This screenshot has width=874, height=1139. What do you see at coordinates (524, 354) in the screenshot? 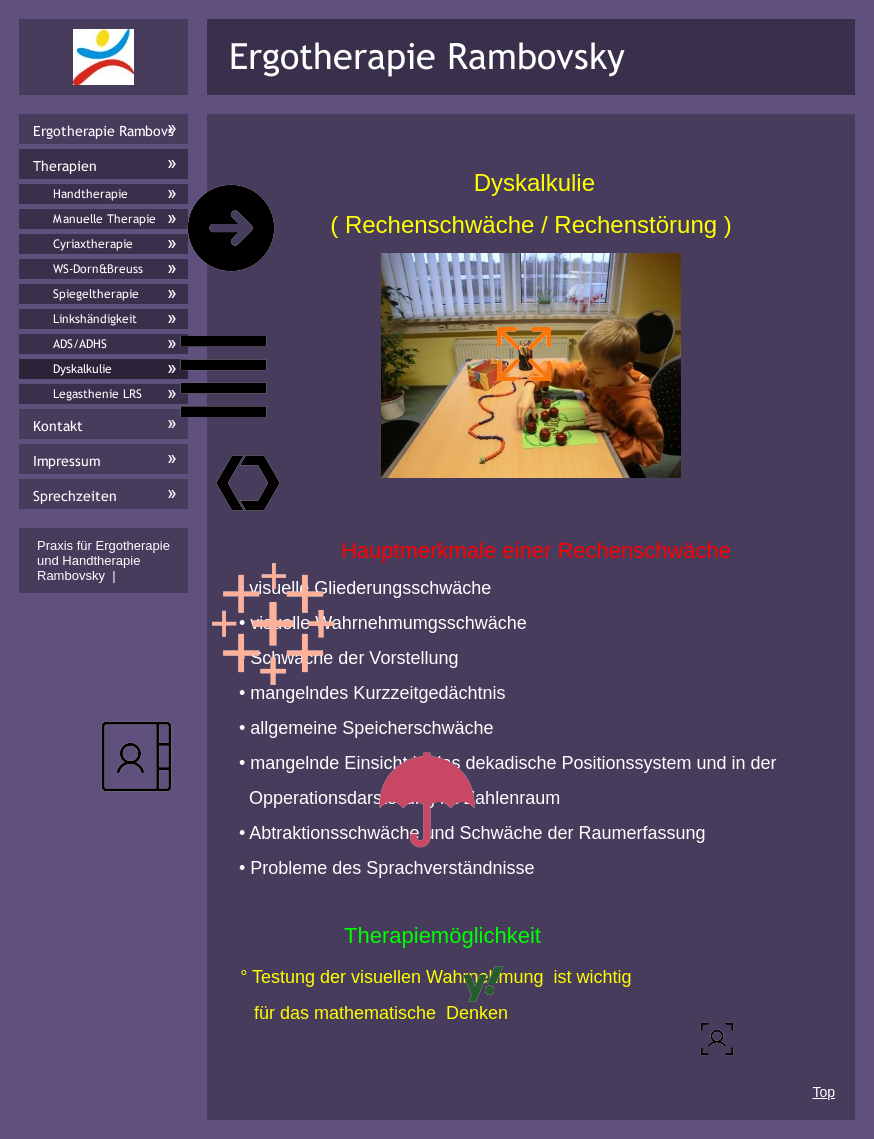
I see `expand to fullscreen mode` at bounding box center [524, 354].